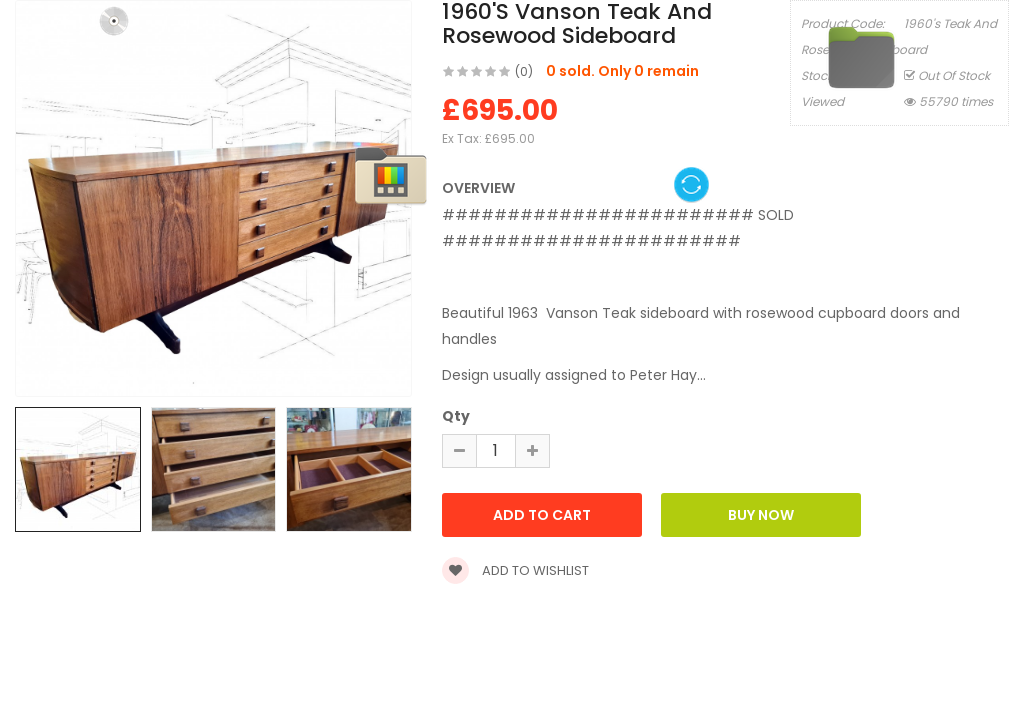 This screenshot has width=1024, height=720. What do you see at coordinates (861, 57) in the screenshot?
I see `open a folder or directory` at bounding box center [861, 57].